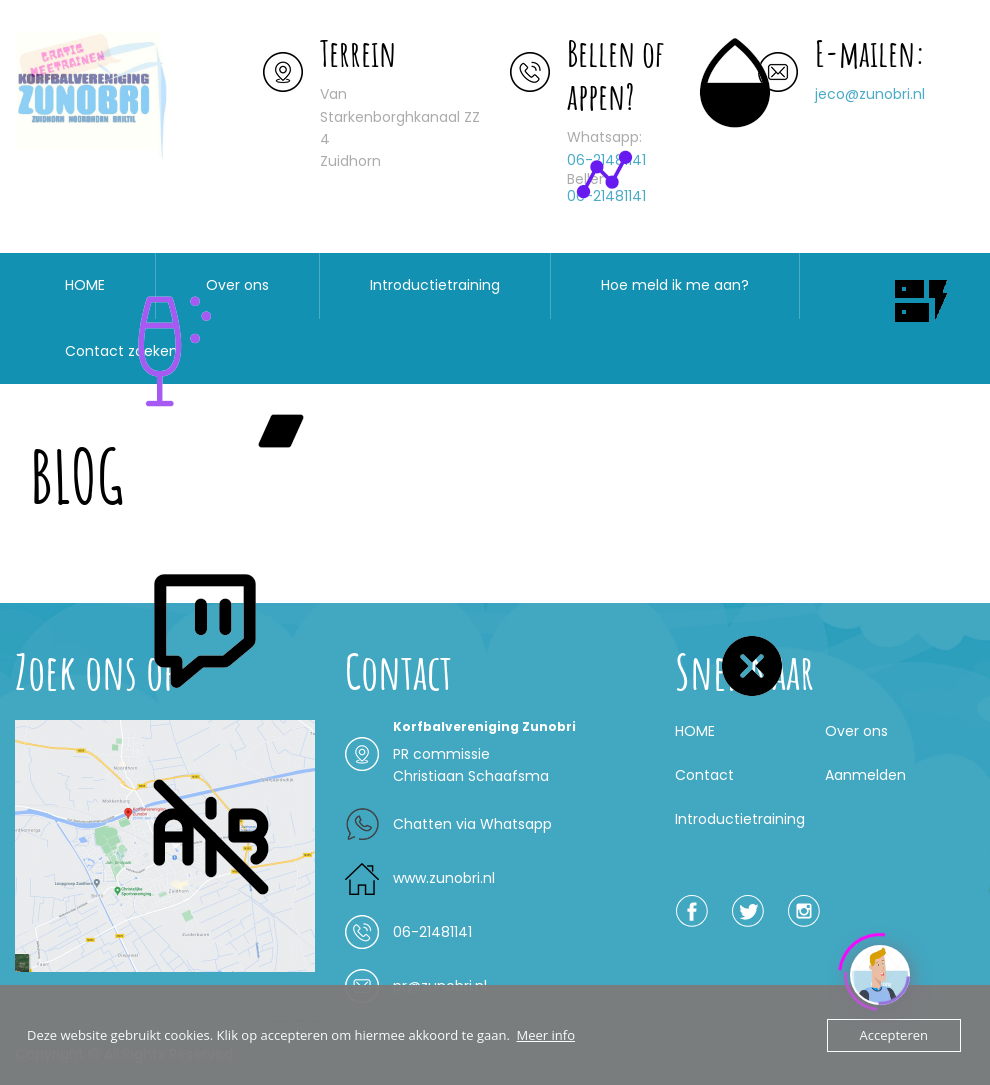  What do you see at coordinates (752, 666) in the screenshot?
I see `close or dismiss a dialog` at bounding box center [752, 666].